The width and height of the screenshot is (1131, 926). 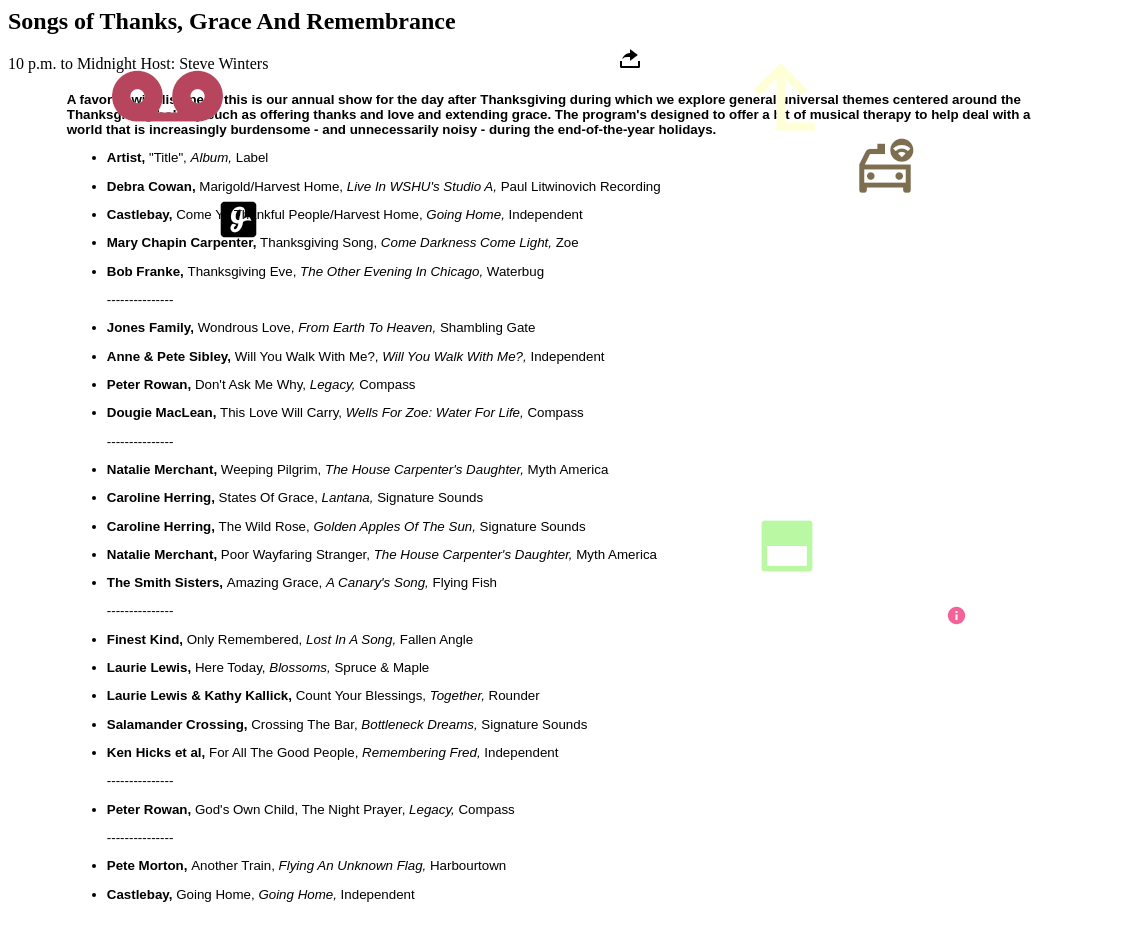 I want to click on share content to another app or person, so click(x=630, y=59).